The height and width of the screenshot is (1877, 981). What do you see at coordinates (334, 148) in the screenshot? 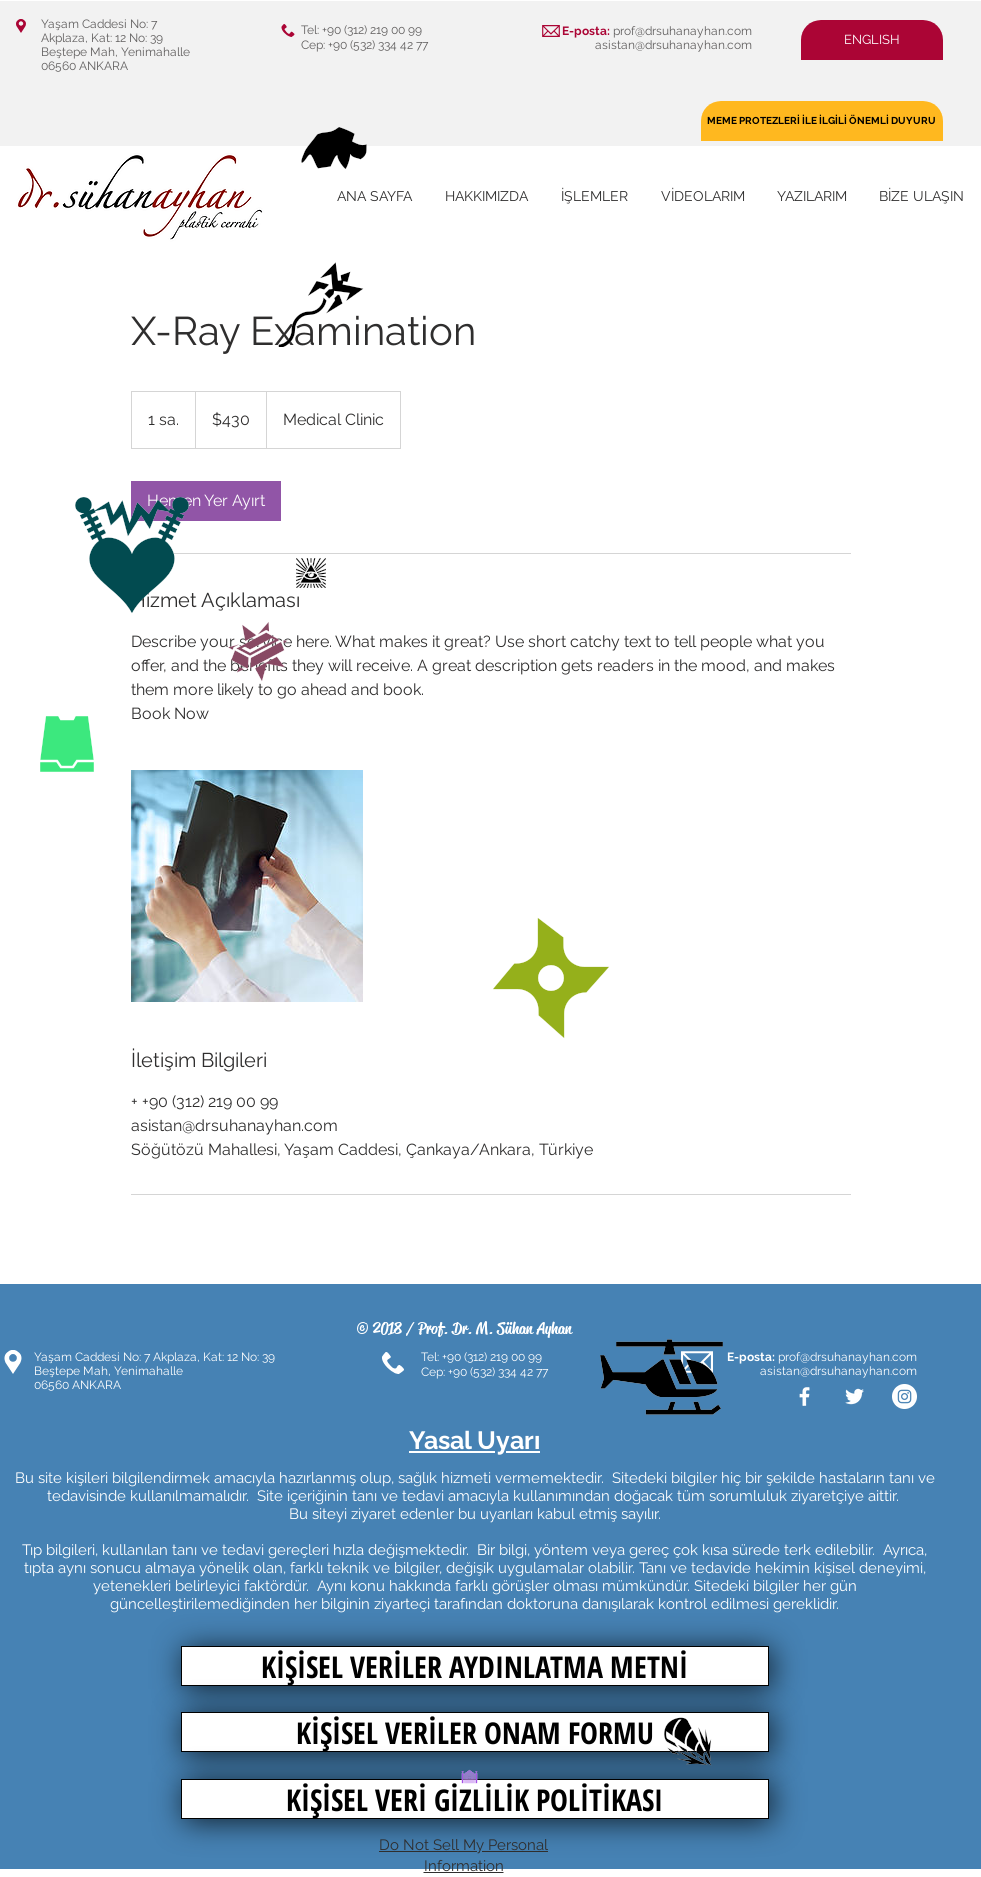
I see `select switzerland as country or region` at bounding box center [334, 148].